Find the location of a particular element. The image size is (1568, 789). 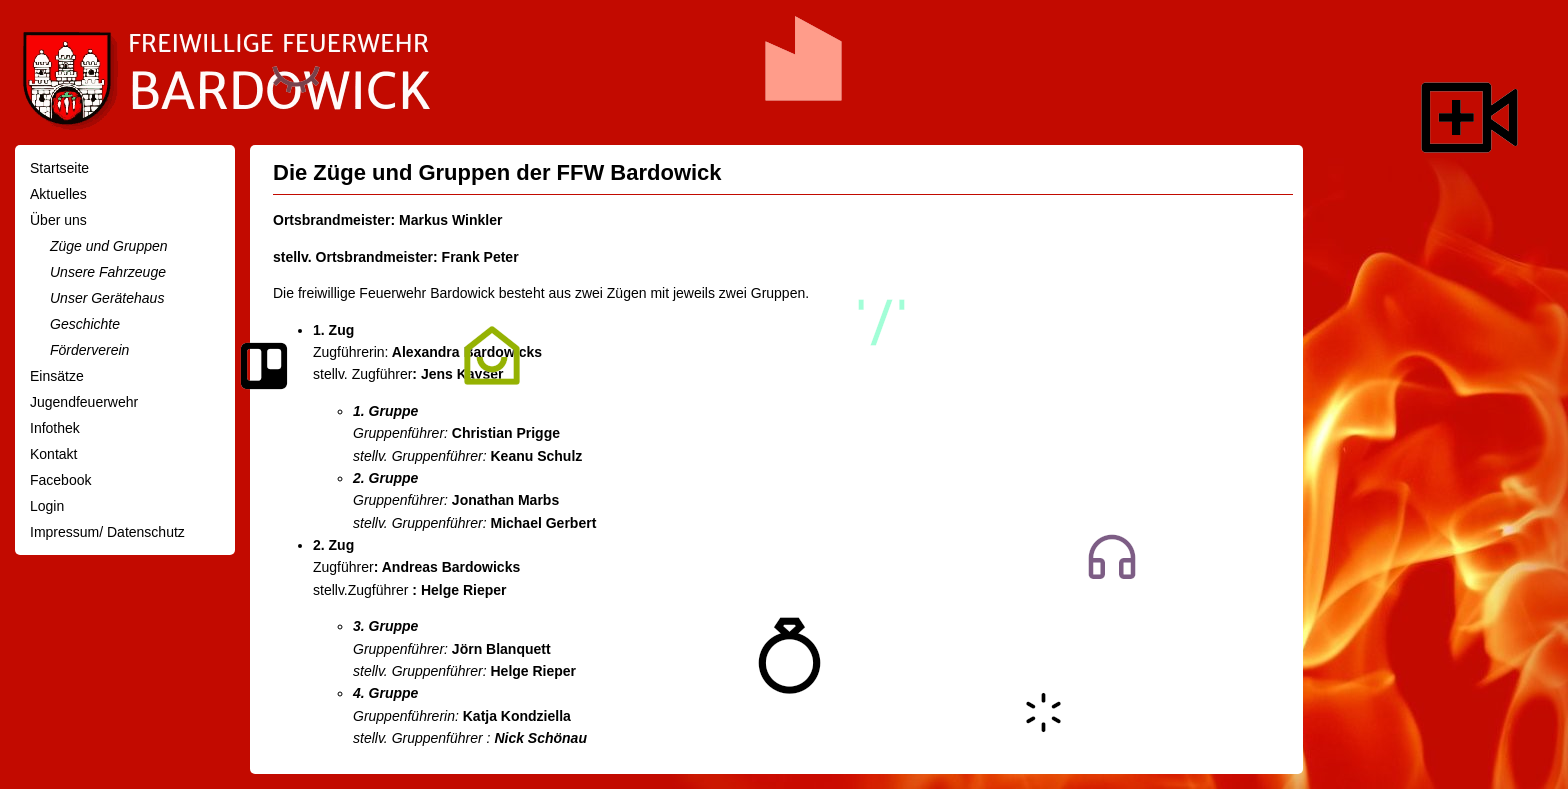

access slash commands menu is located at coordinates (881, 322).